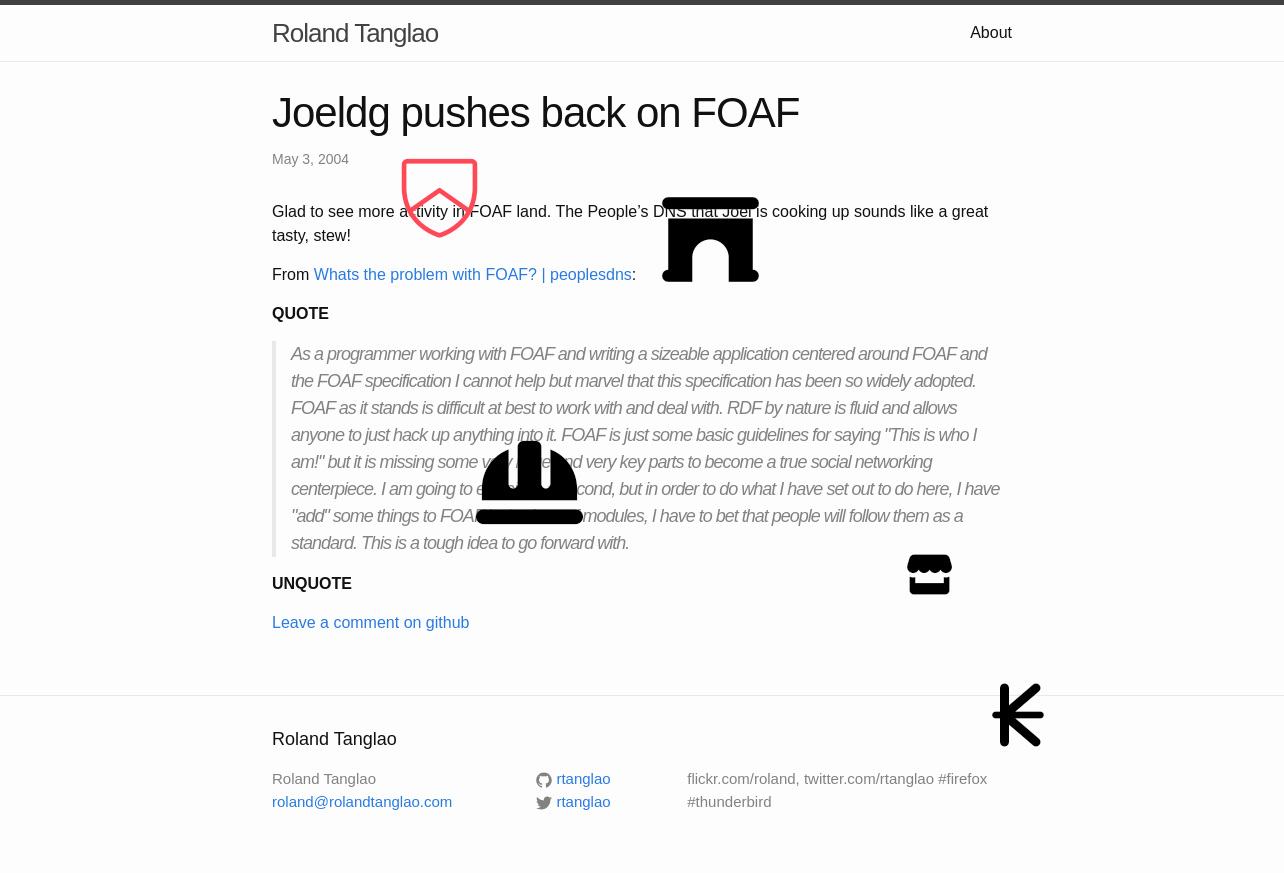 The width and height of the screenshot is (1284, 873). What do you see at coordinates (929, 574) in the screenshot?
I see `access the store or marketplace` at bounding box center [929, 574].